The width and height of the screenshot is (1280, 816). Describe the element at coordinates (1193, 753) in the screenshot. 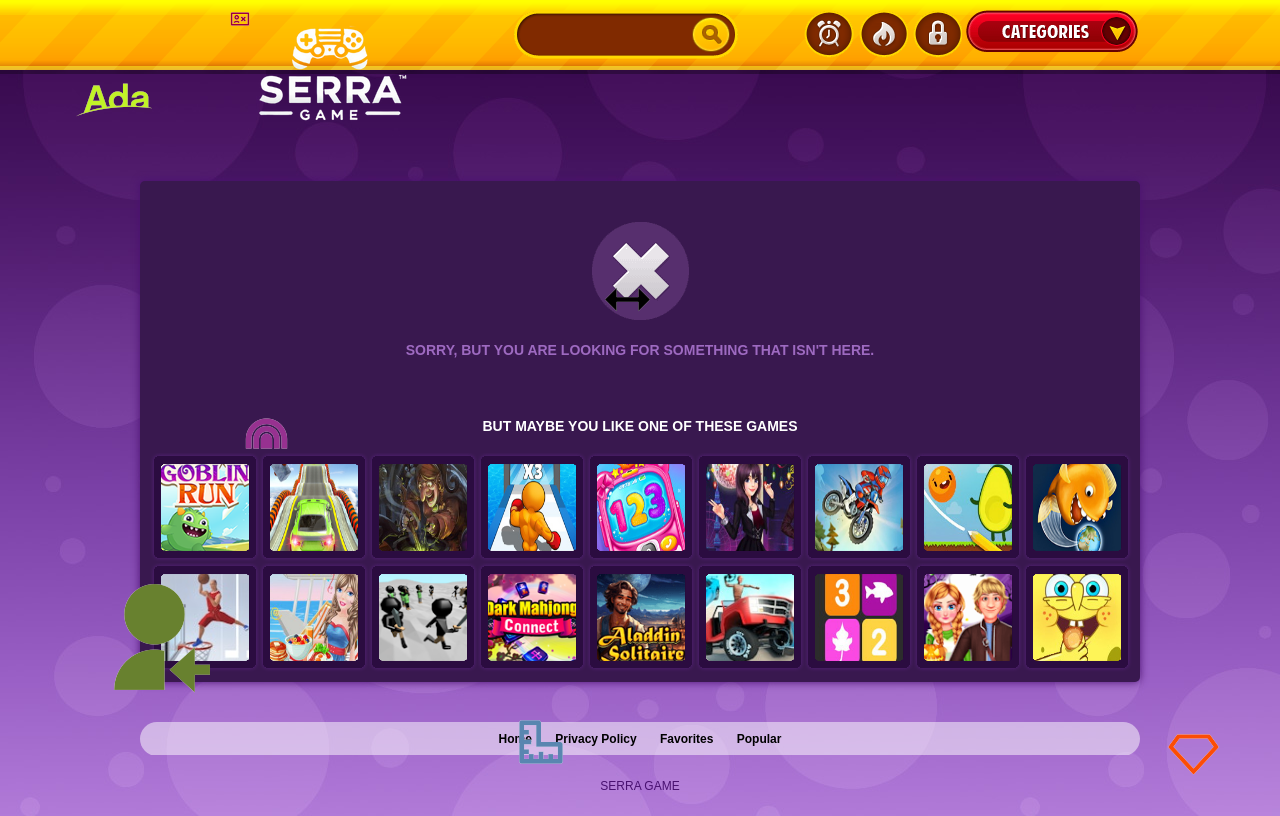

I see `indicates VIP or premium membership status` at that location.